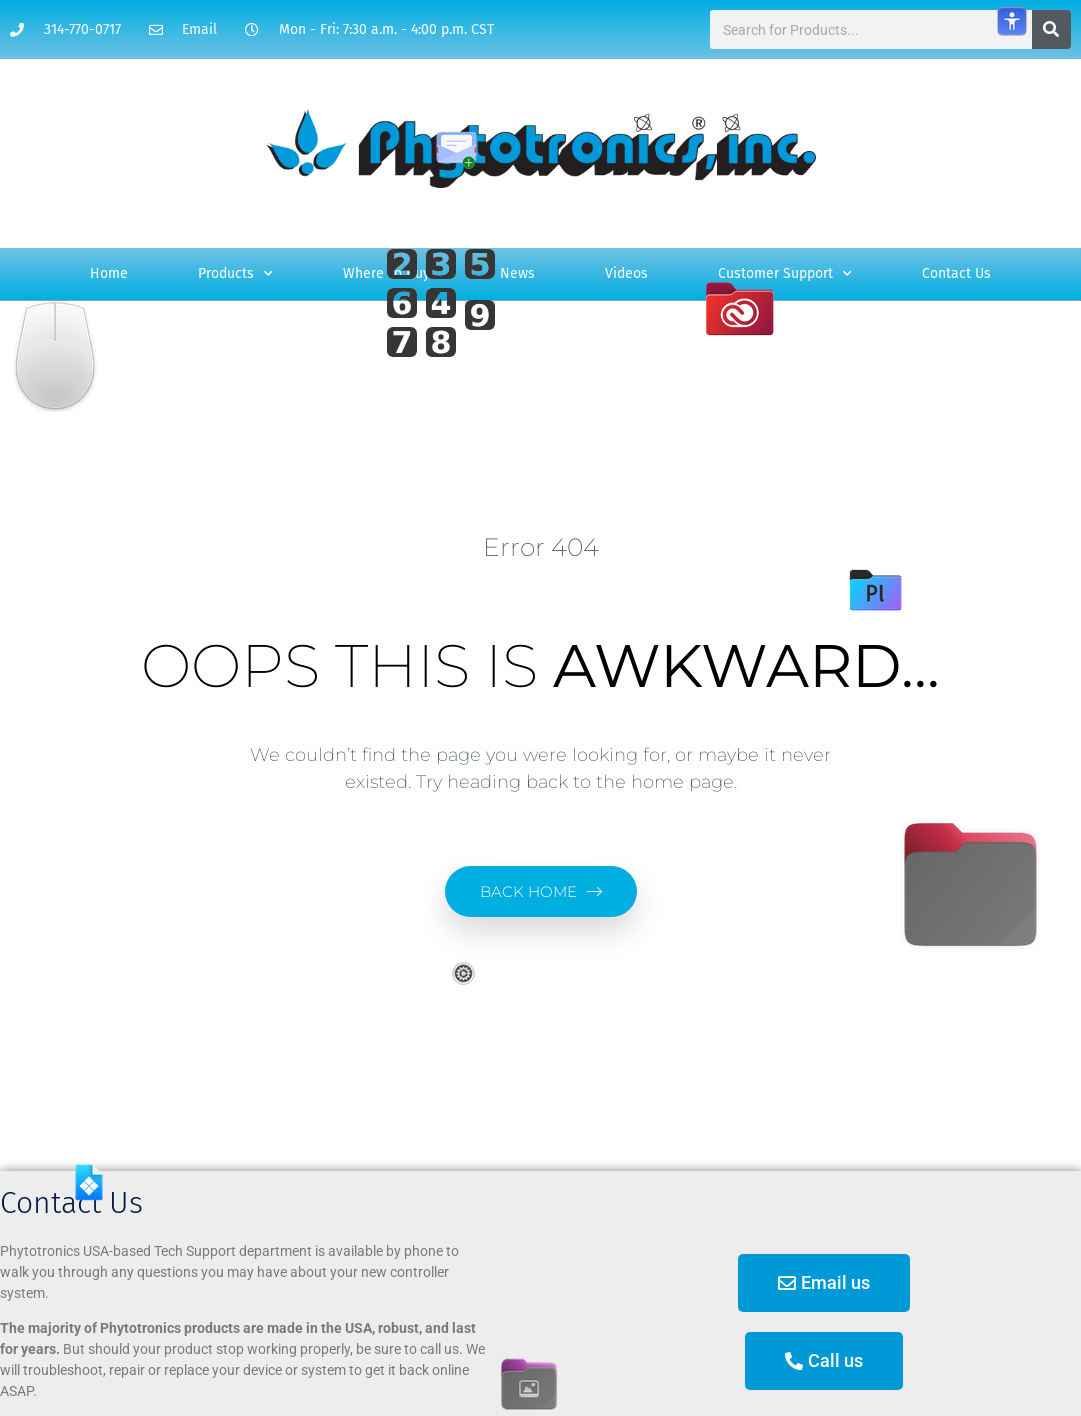 The width and height of the screenshot is (1081, 1416). Describe the element at coordinates (463, 973) in the screenshot. I see `access system settings` at that location.